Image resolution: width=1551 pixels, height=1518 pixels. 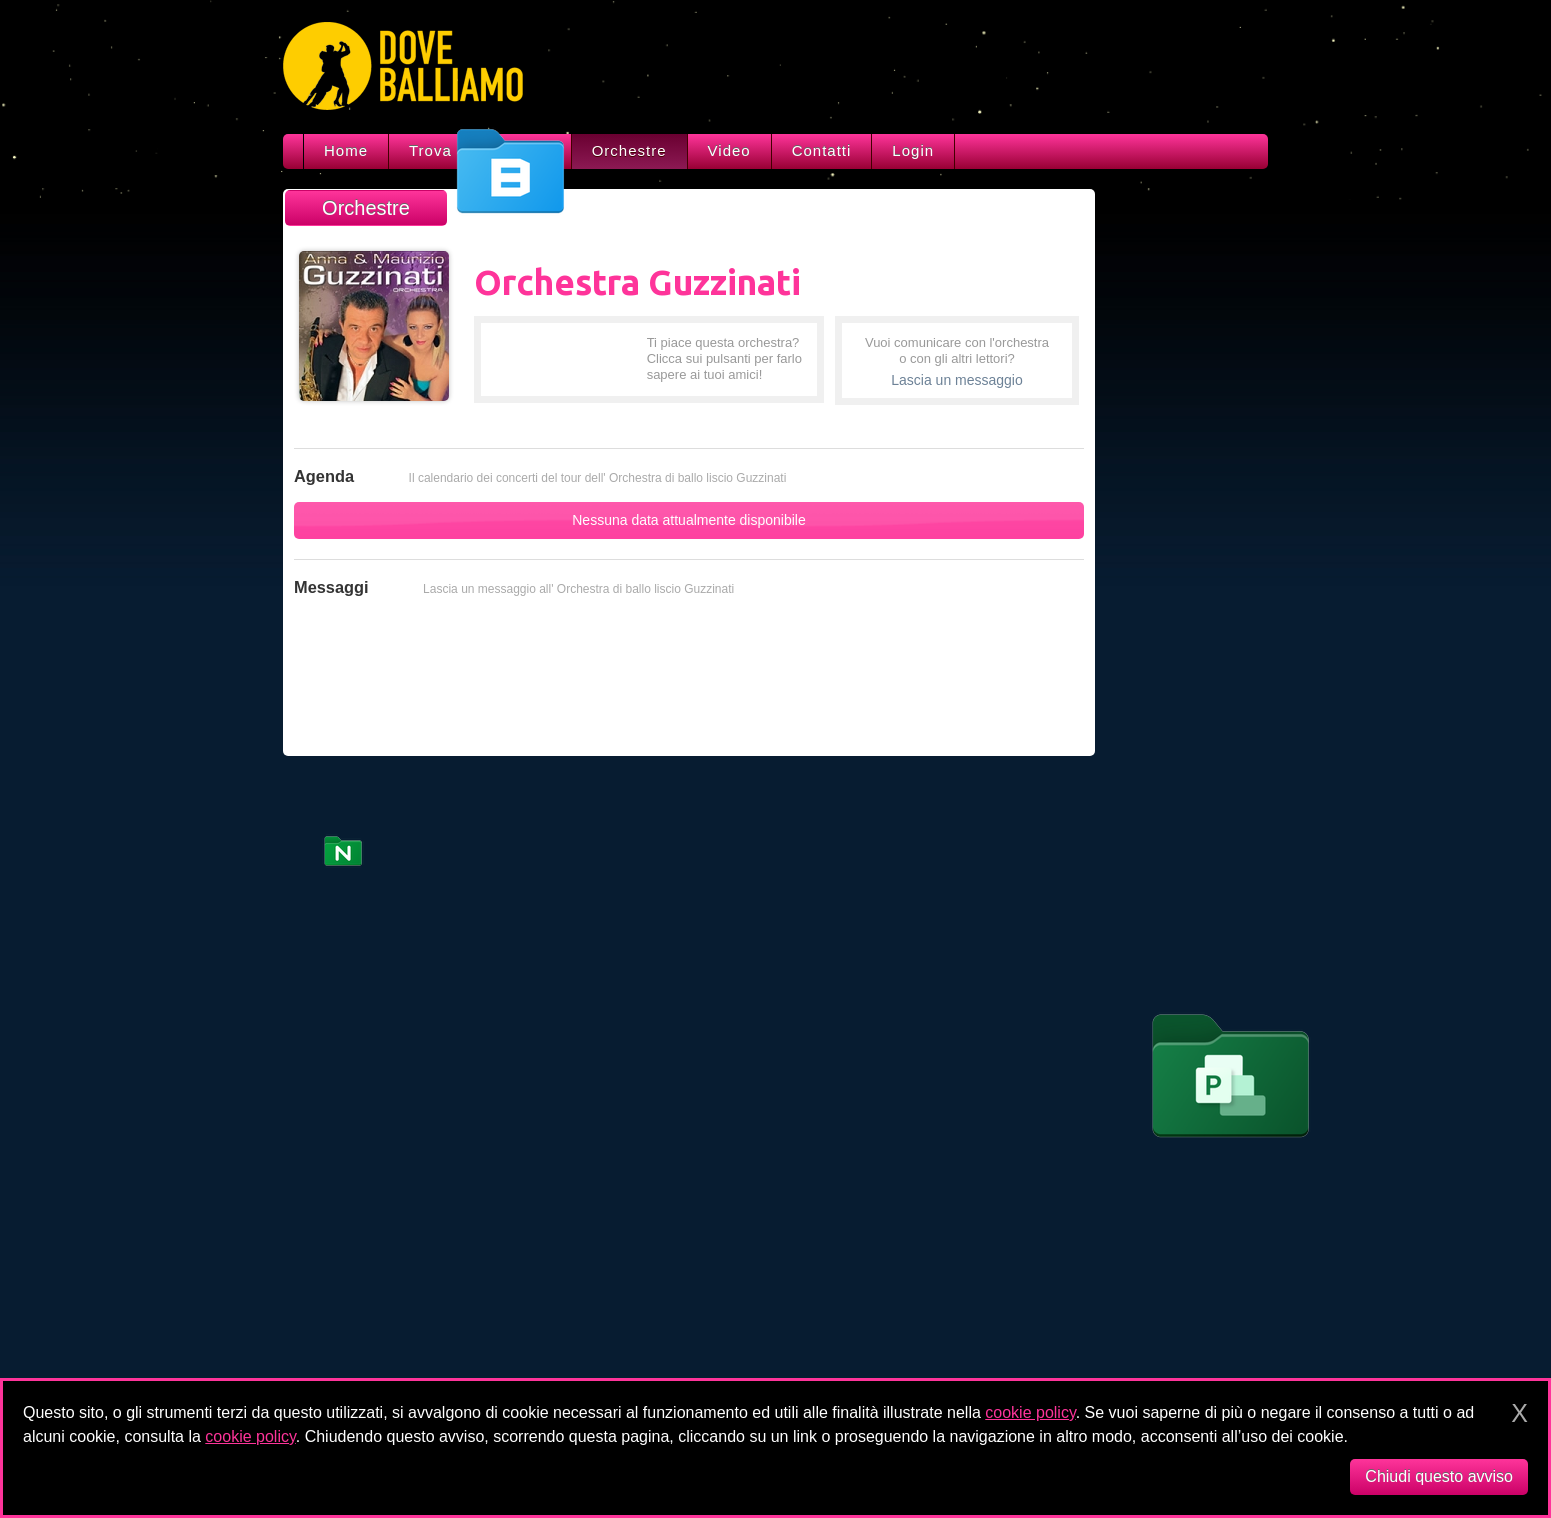 I want to click on open nginx configuration files folder, so click(x=343, y=852).